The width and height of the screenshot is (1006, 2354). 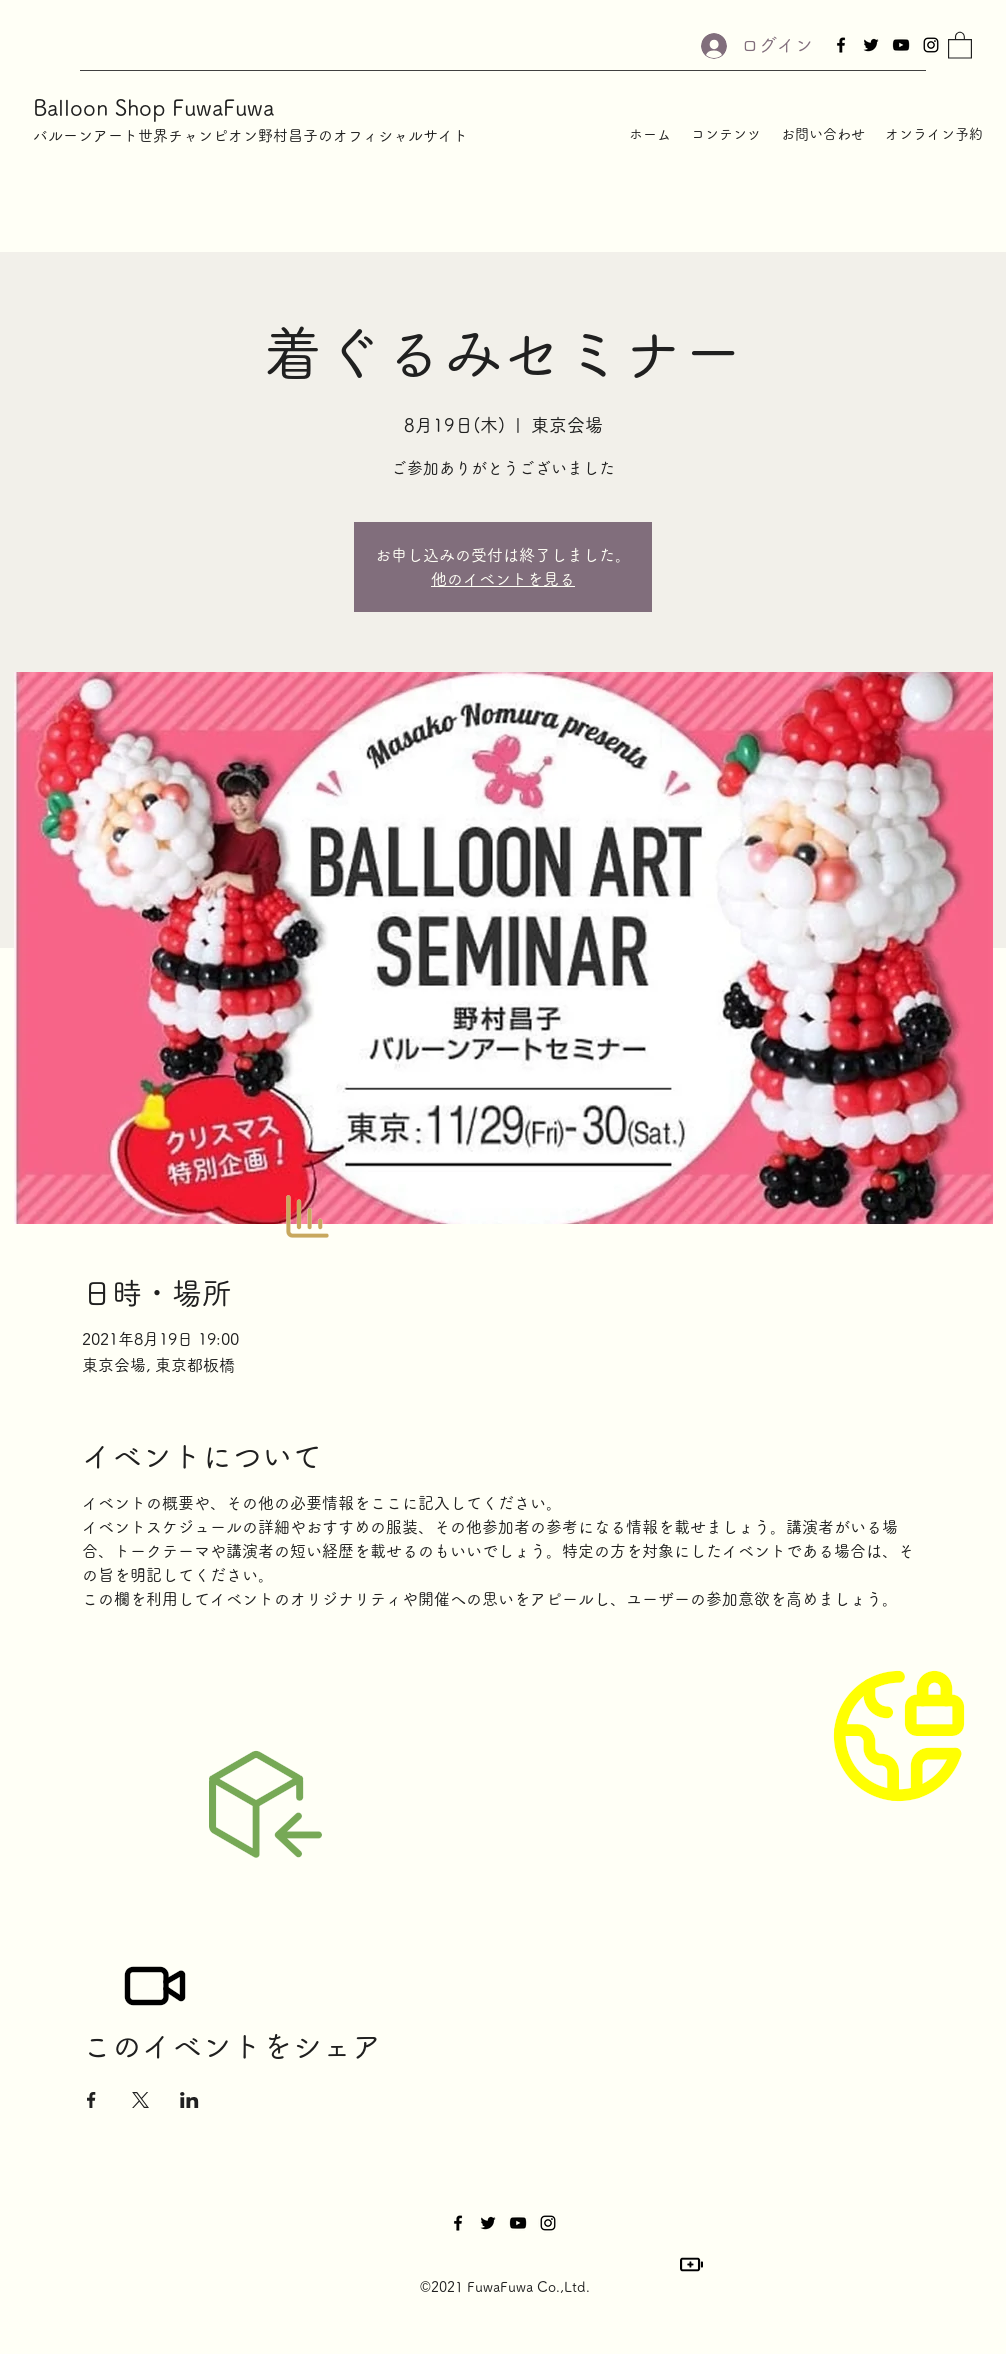 What do you see at coordinates (265, 1805) in the screenshot?
I see `view package dependencies` at bounding box center [265, 1805].